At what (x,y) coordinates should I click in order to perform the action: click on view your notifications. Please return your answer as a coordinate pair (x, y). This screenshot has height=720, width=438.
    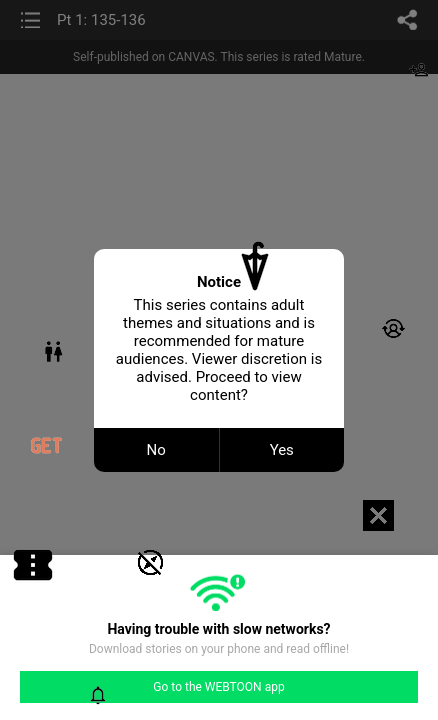
    Looking at the image, I should click on (98, 695).